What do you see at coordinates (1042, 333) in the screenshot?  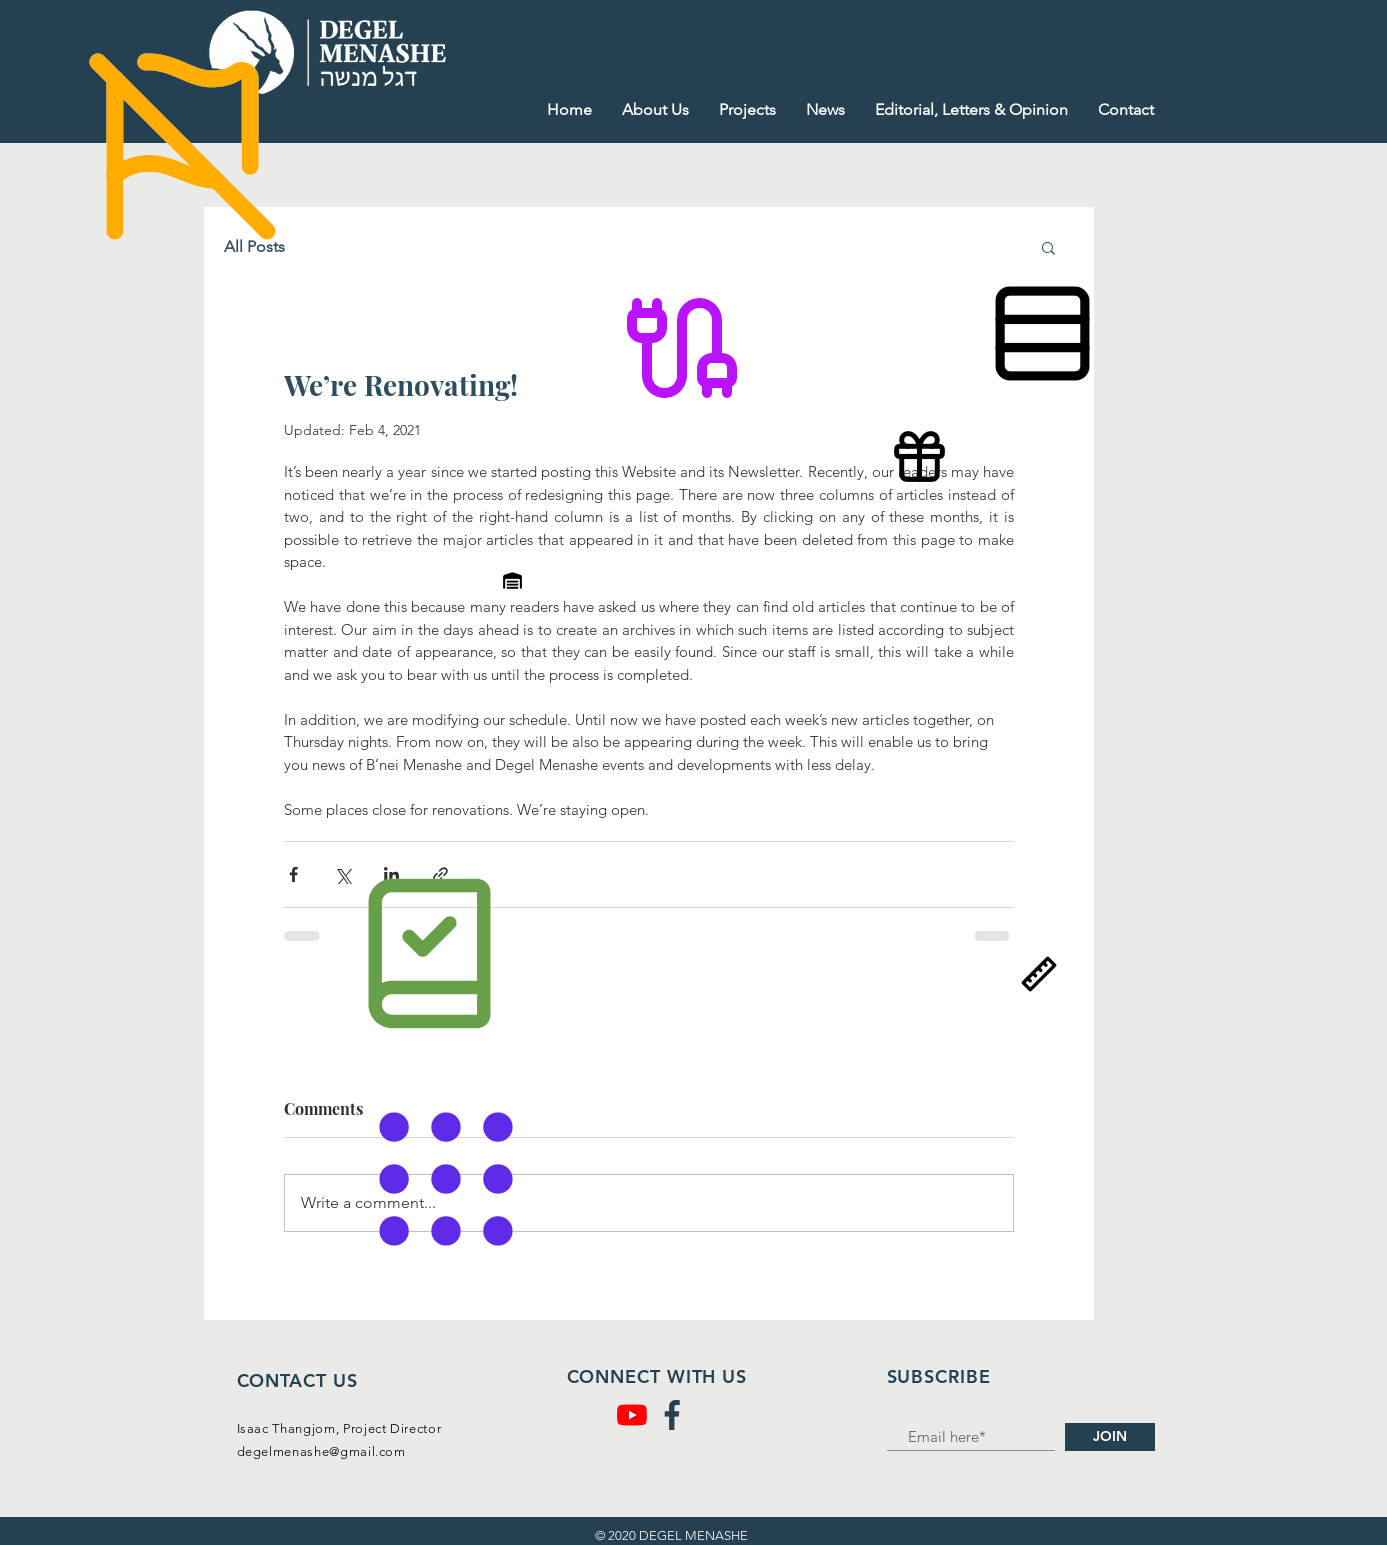 I see `switch to list view` at bounding box center [1042, 333].